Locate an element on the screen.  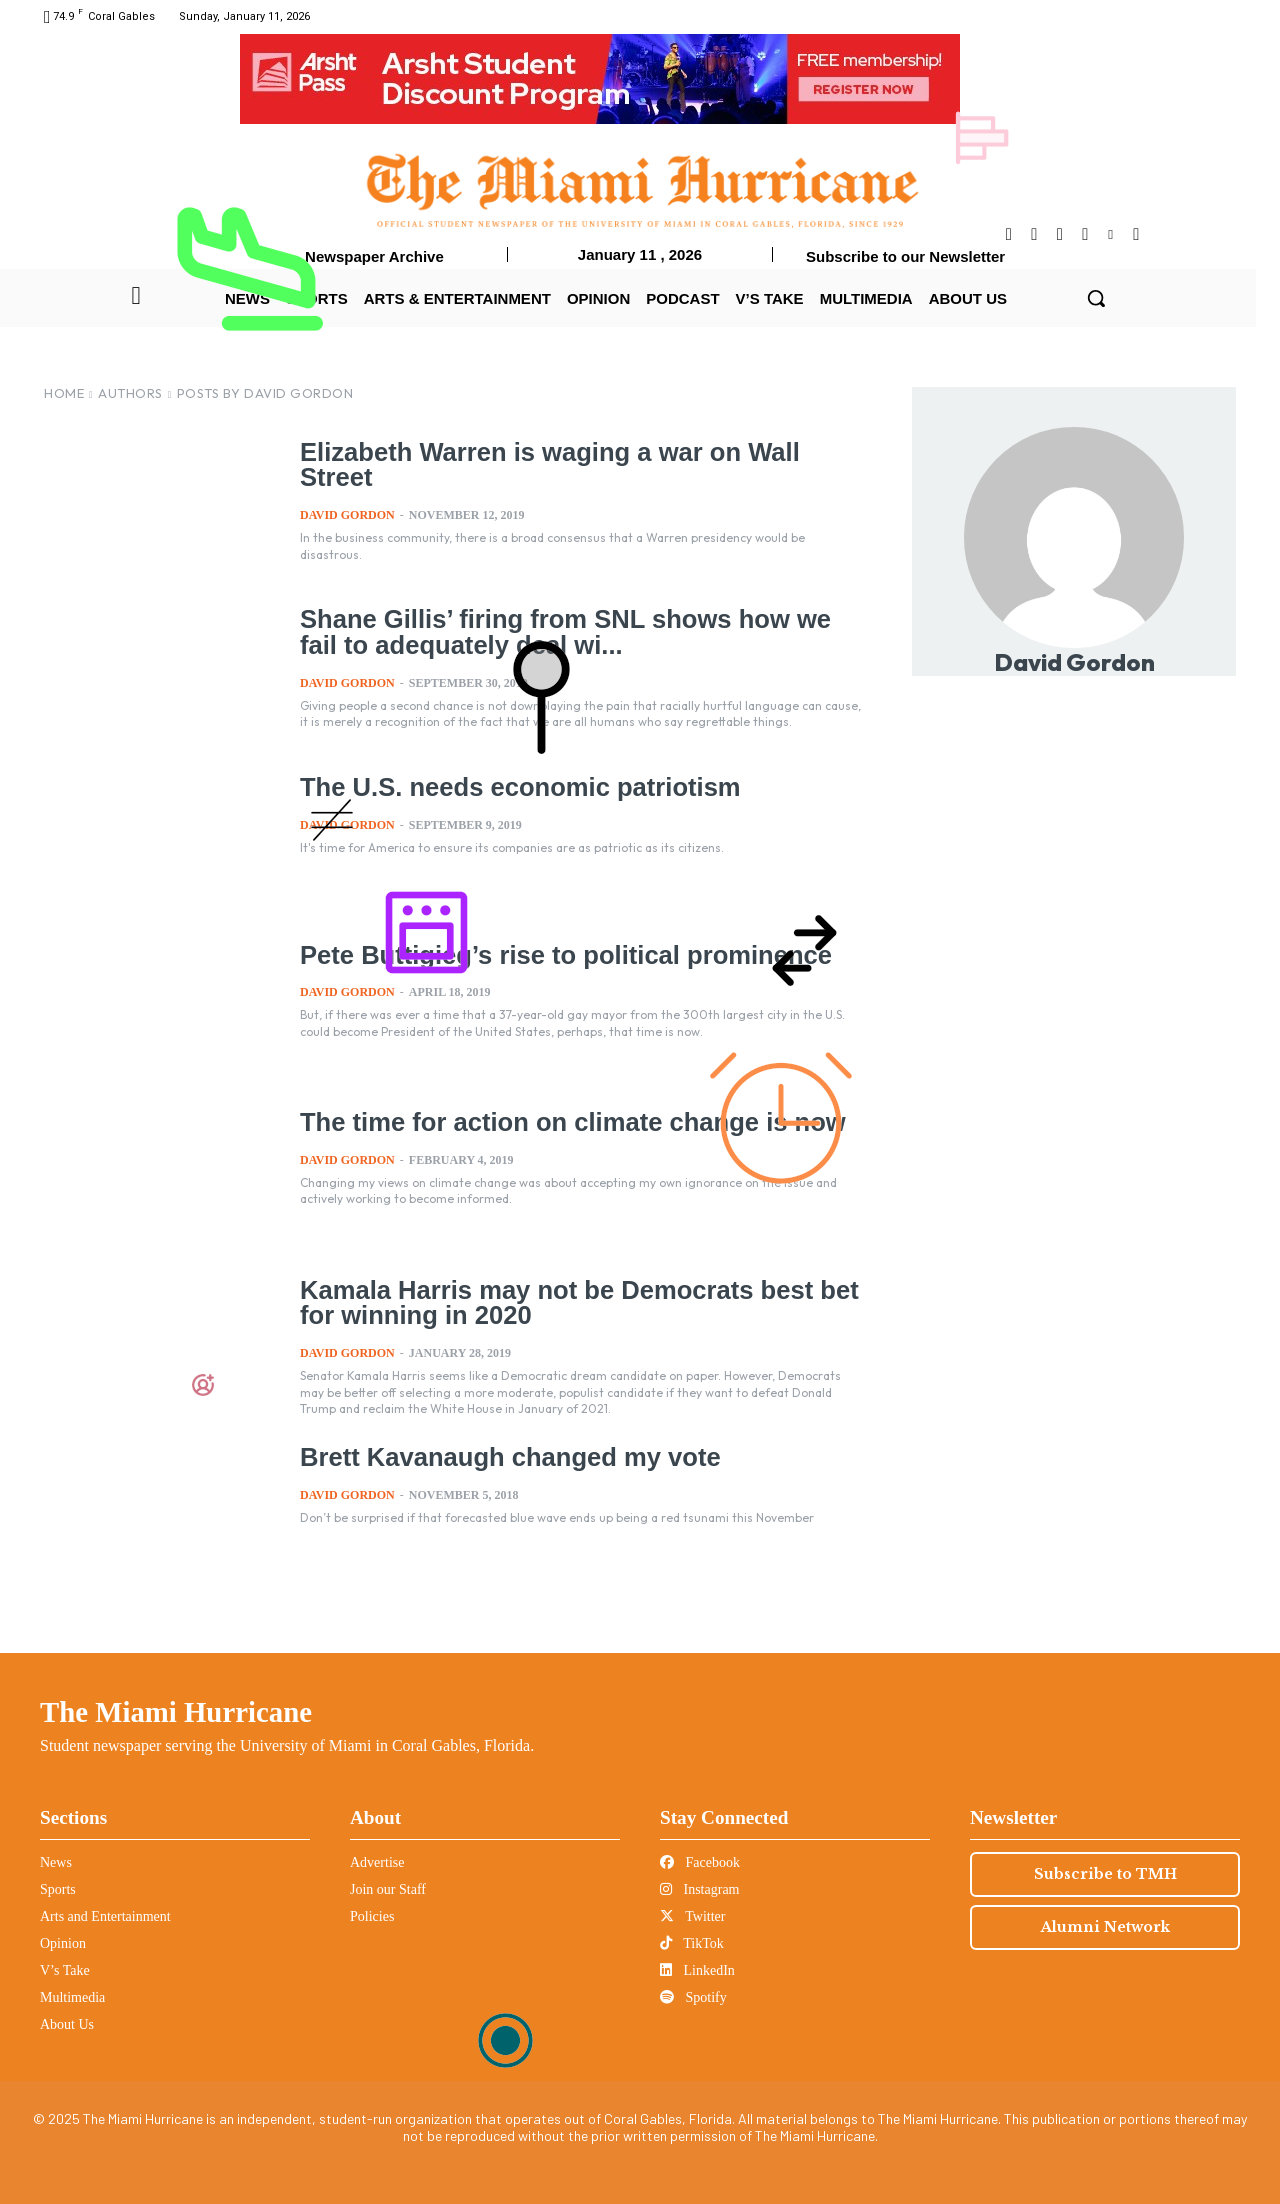
access kitchen or cooking appliance controls is located at coordinates (426, 932).